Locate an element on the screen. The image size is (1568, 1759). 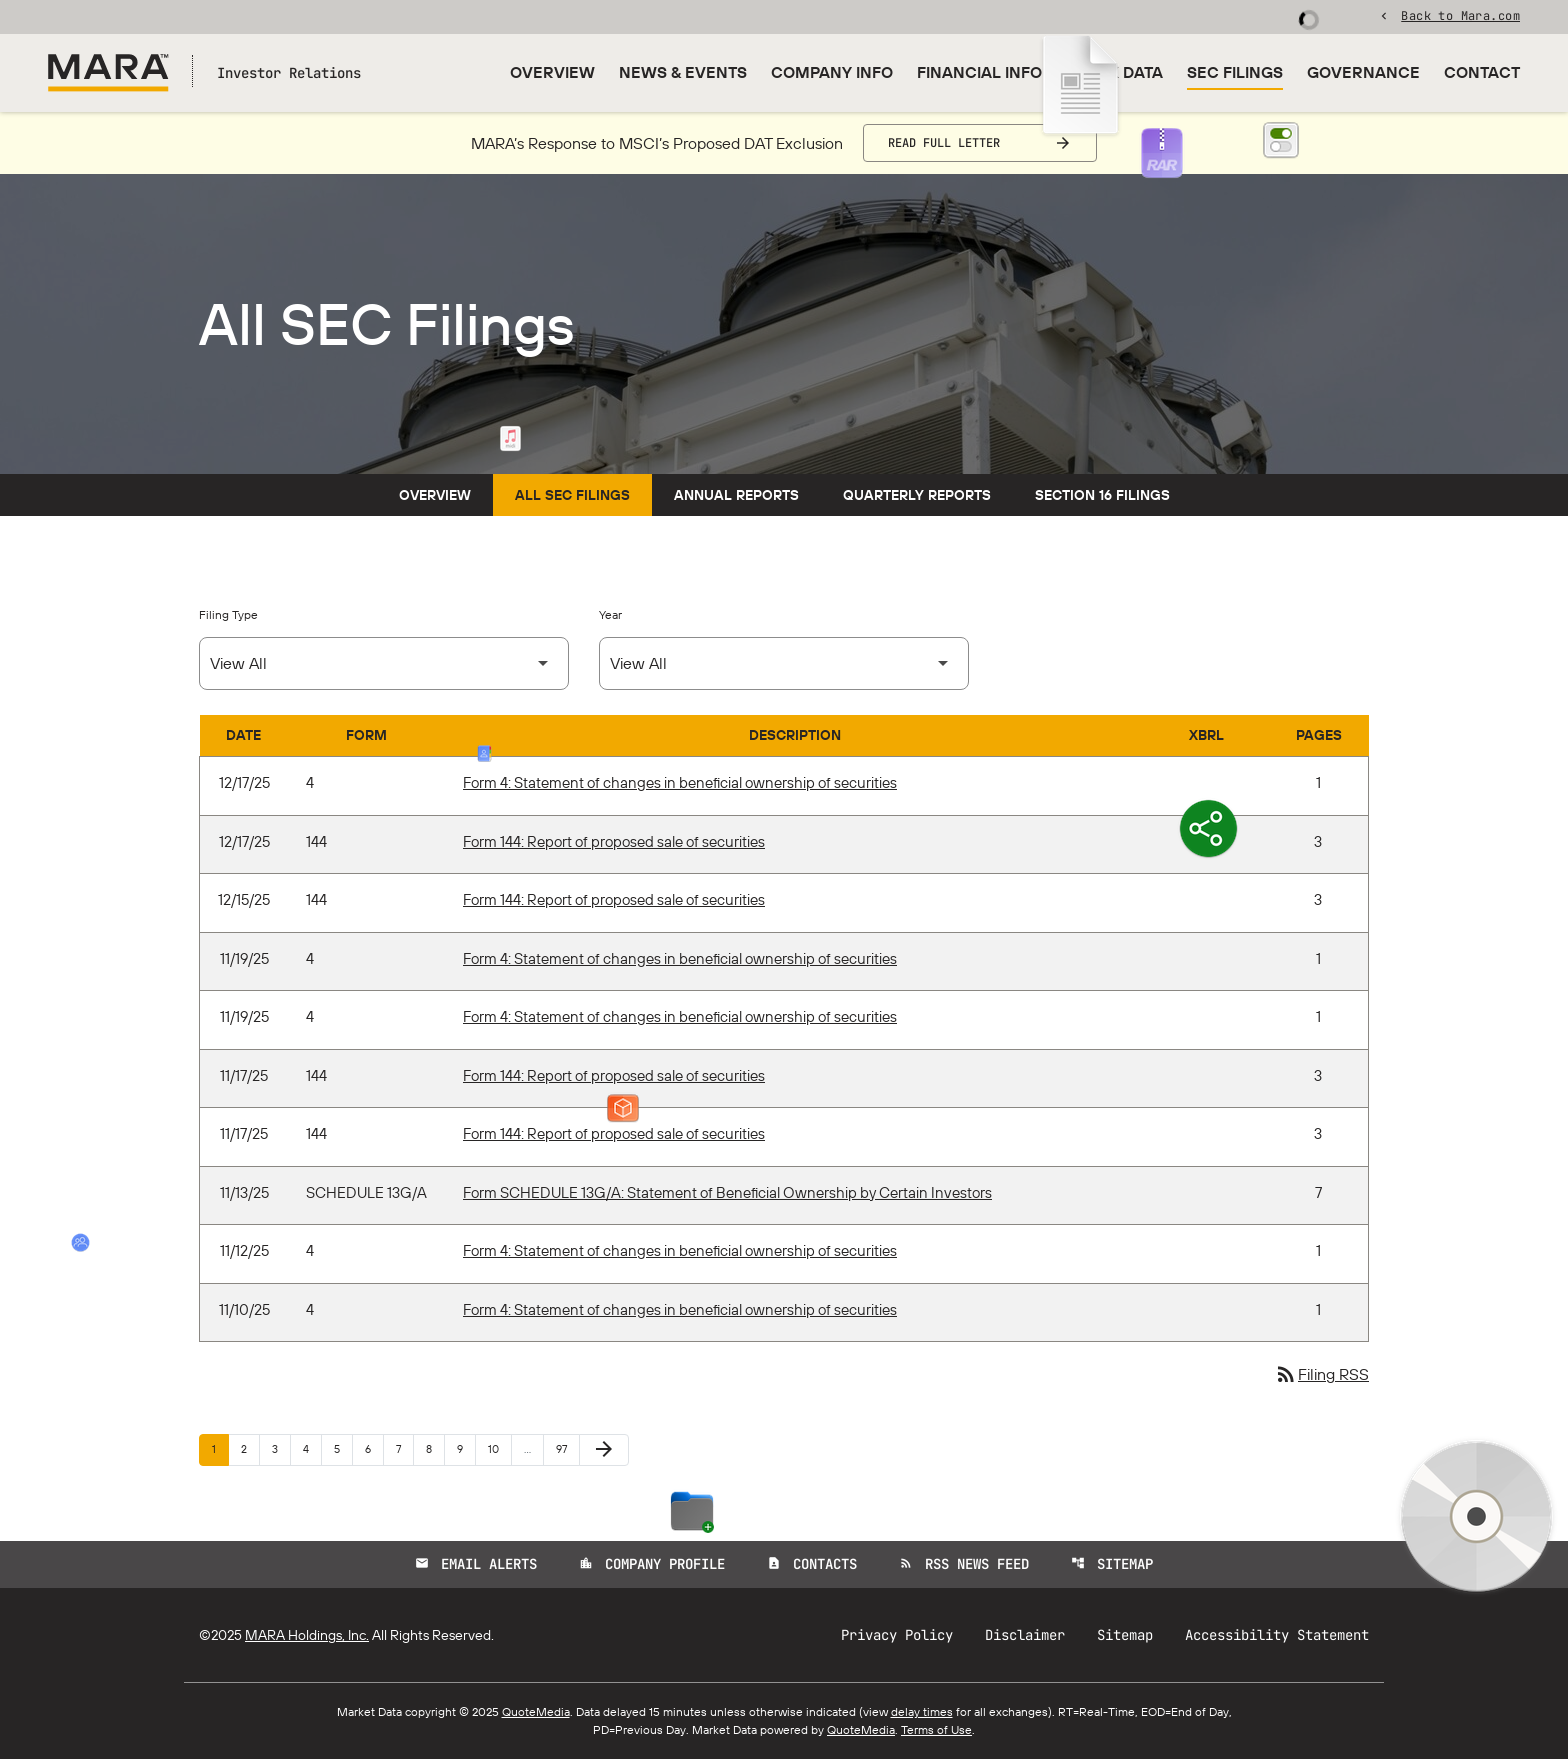
create a new folder is located at coordinates (692, 1511).